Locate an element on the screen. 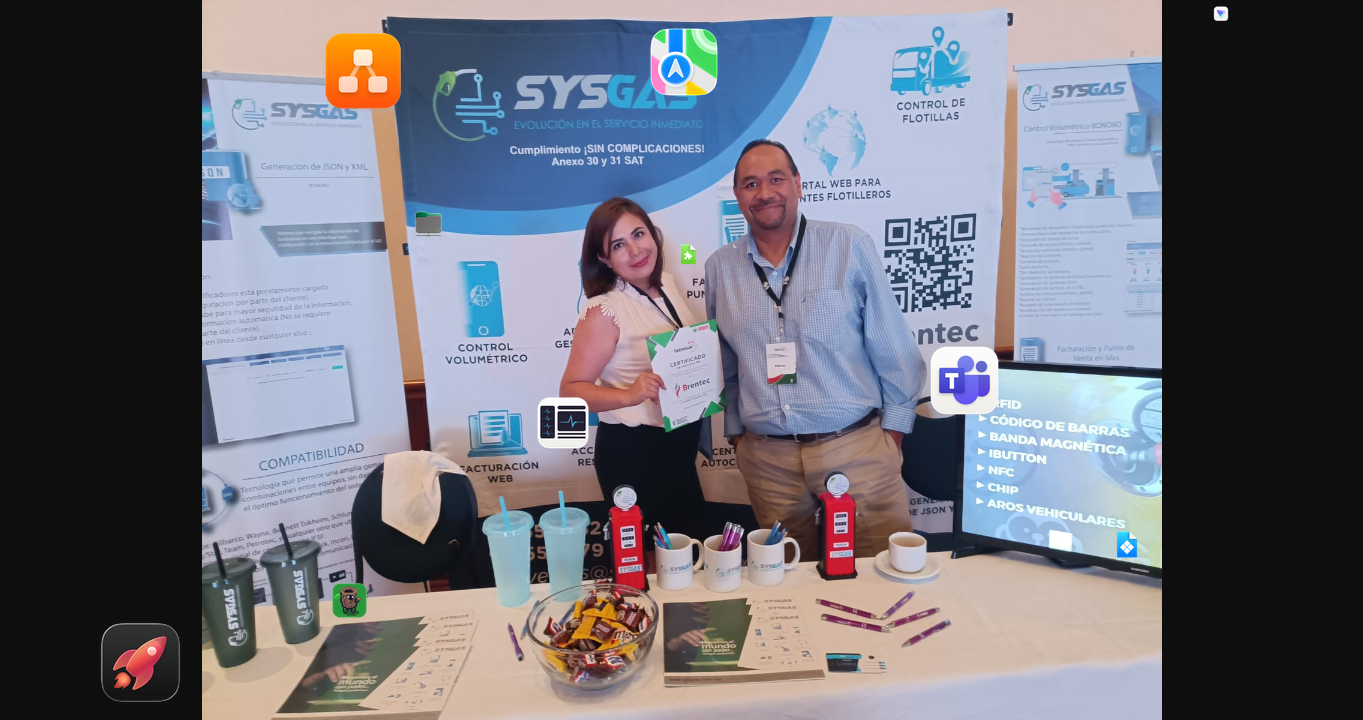 Image resolution: width=1363 pixels, height=720 pixels. open the games app or library is located at coordinates (140, 662).